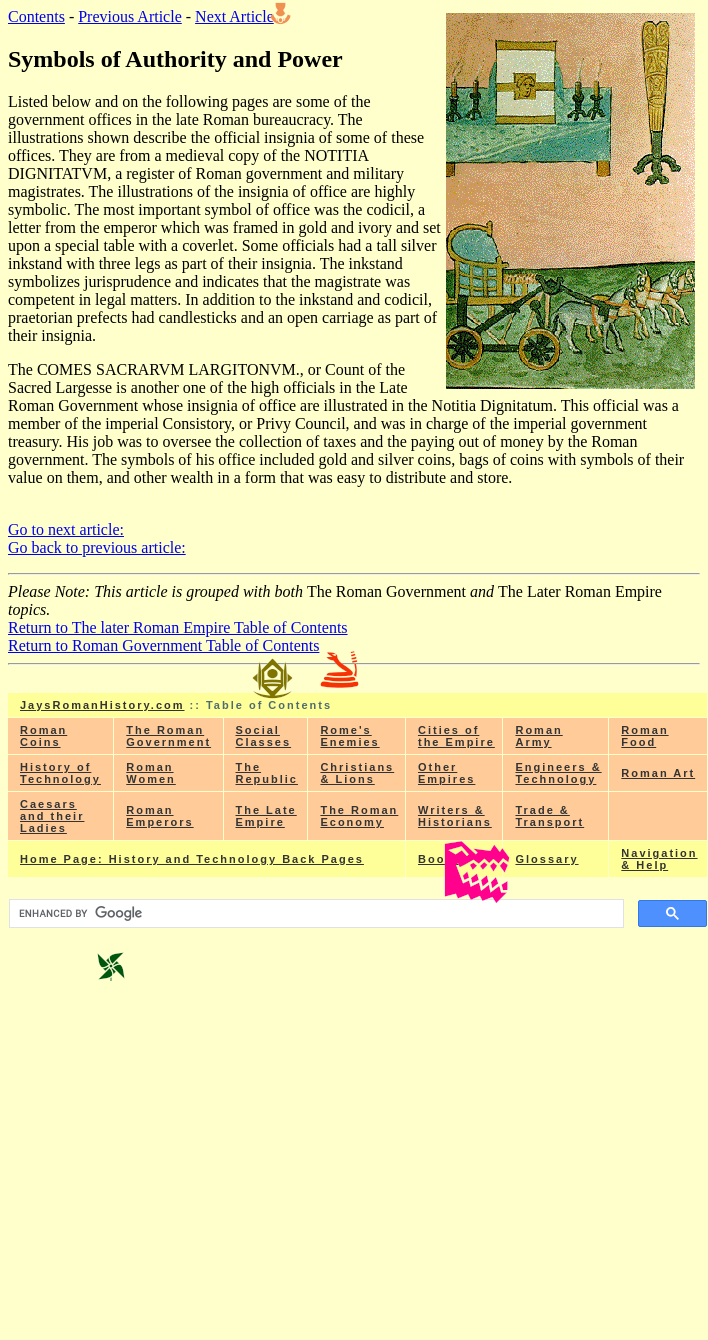  What do you see at coordinates (476, 872) in the screenshot?
I see `indicates a danger or hazard zone in a game` at bounding box center [476, 872].